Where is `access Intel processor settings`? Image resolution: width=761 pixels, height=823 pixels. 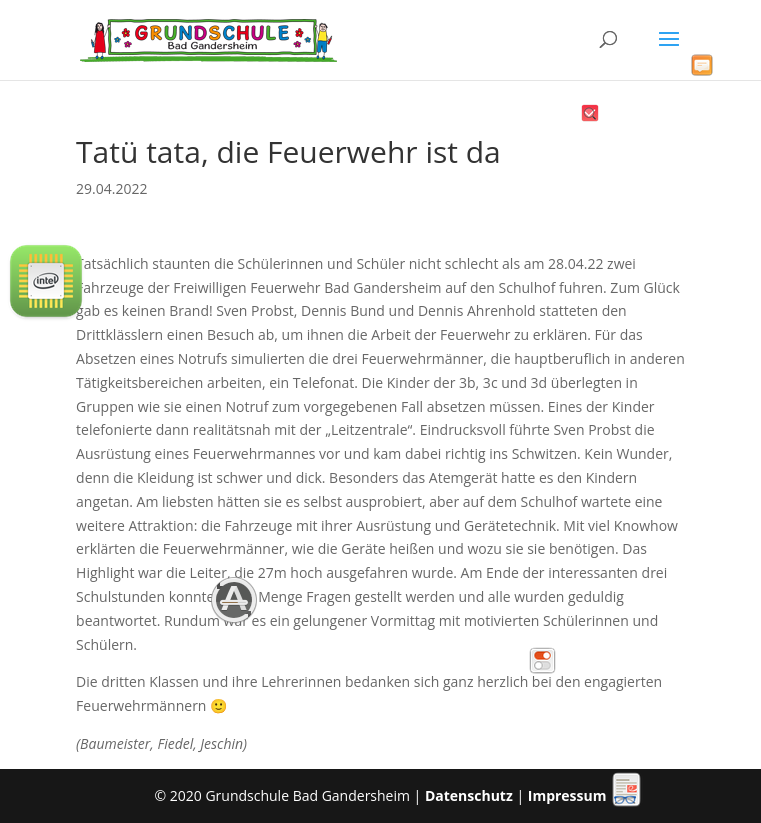
access Intel processor settings is located at coordinates (46, 281).